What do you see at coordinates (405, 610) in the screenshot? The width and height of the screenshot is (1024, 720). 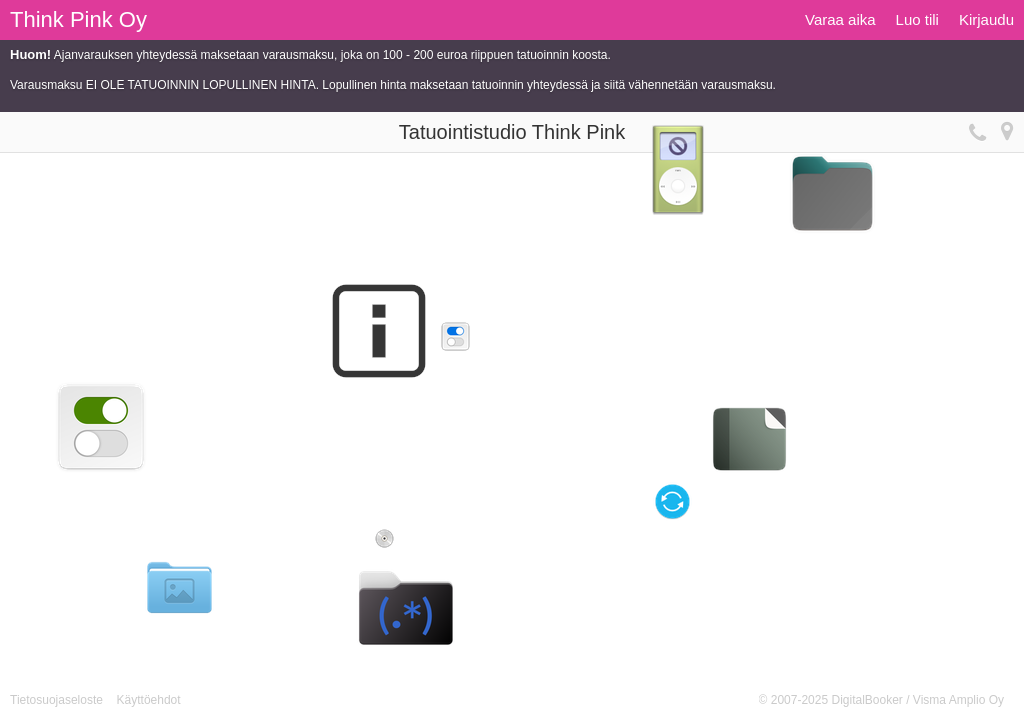 I see `folder containing regular expression files or scripts` at bounding box center [405, 610].